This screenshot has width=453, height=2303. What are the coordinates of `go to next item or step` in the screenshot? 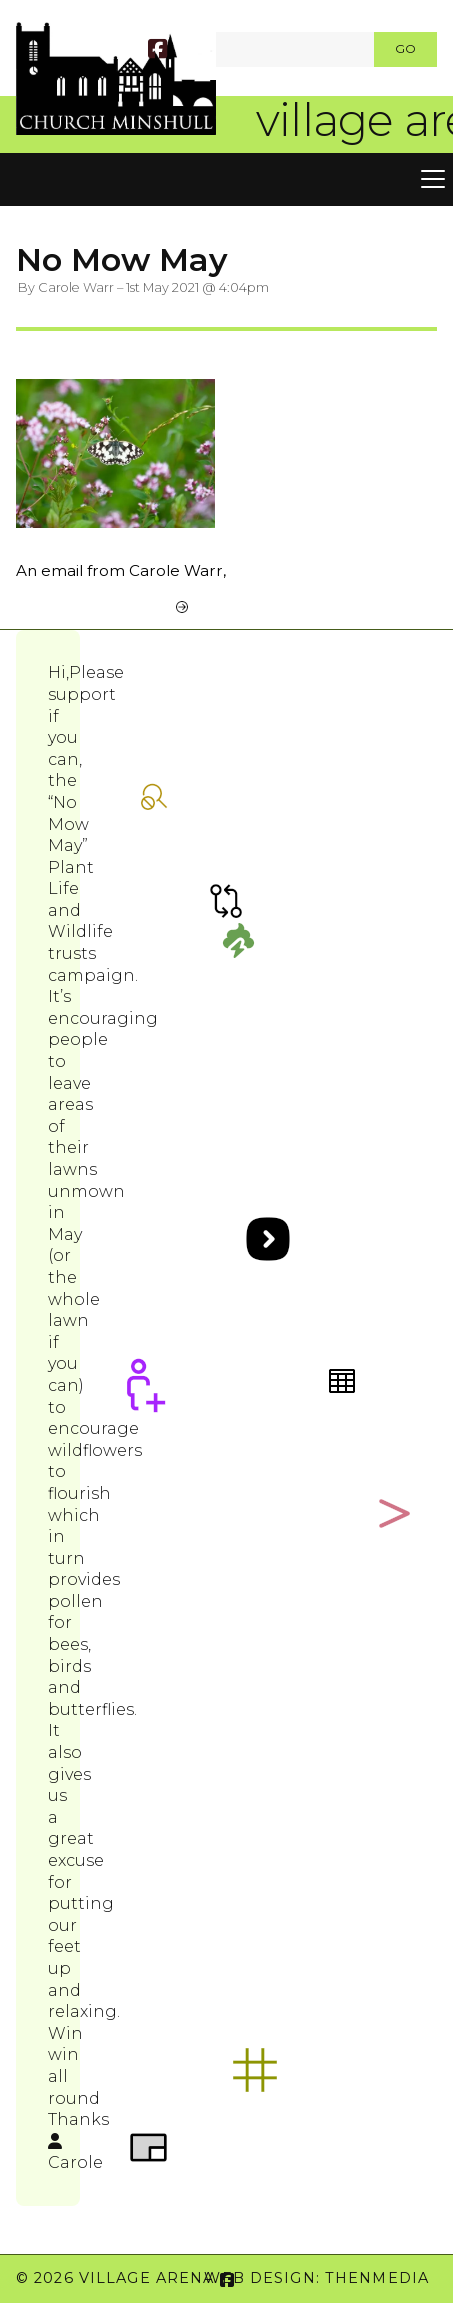 It's located at (268, 1239).